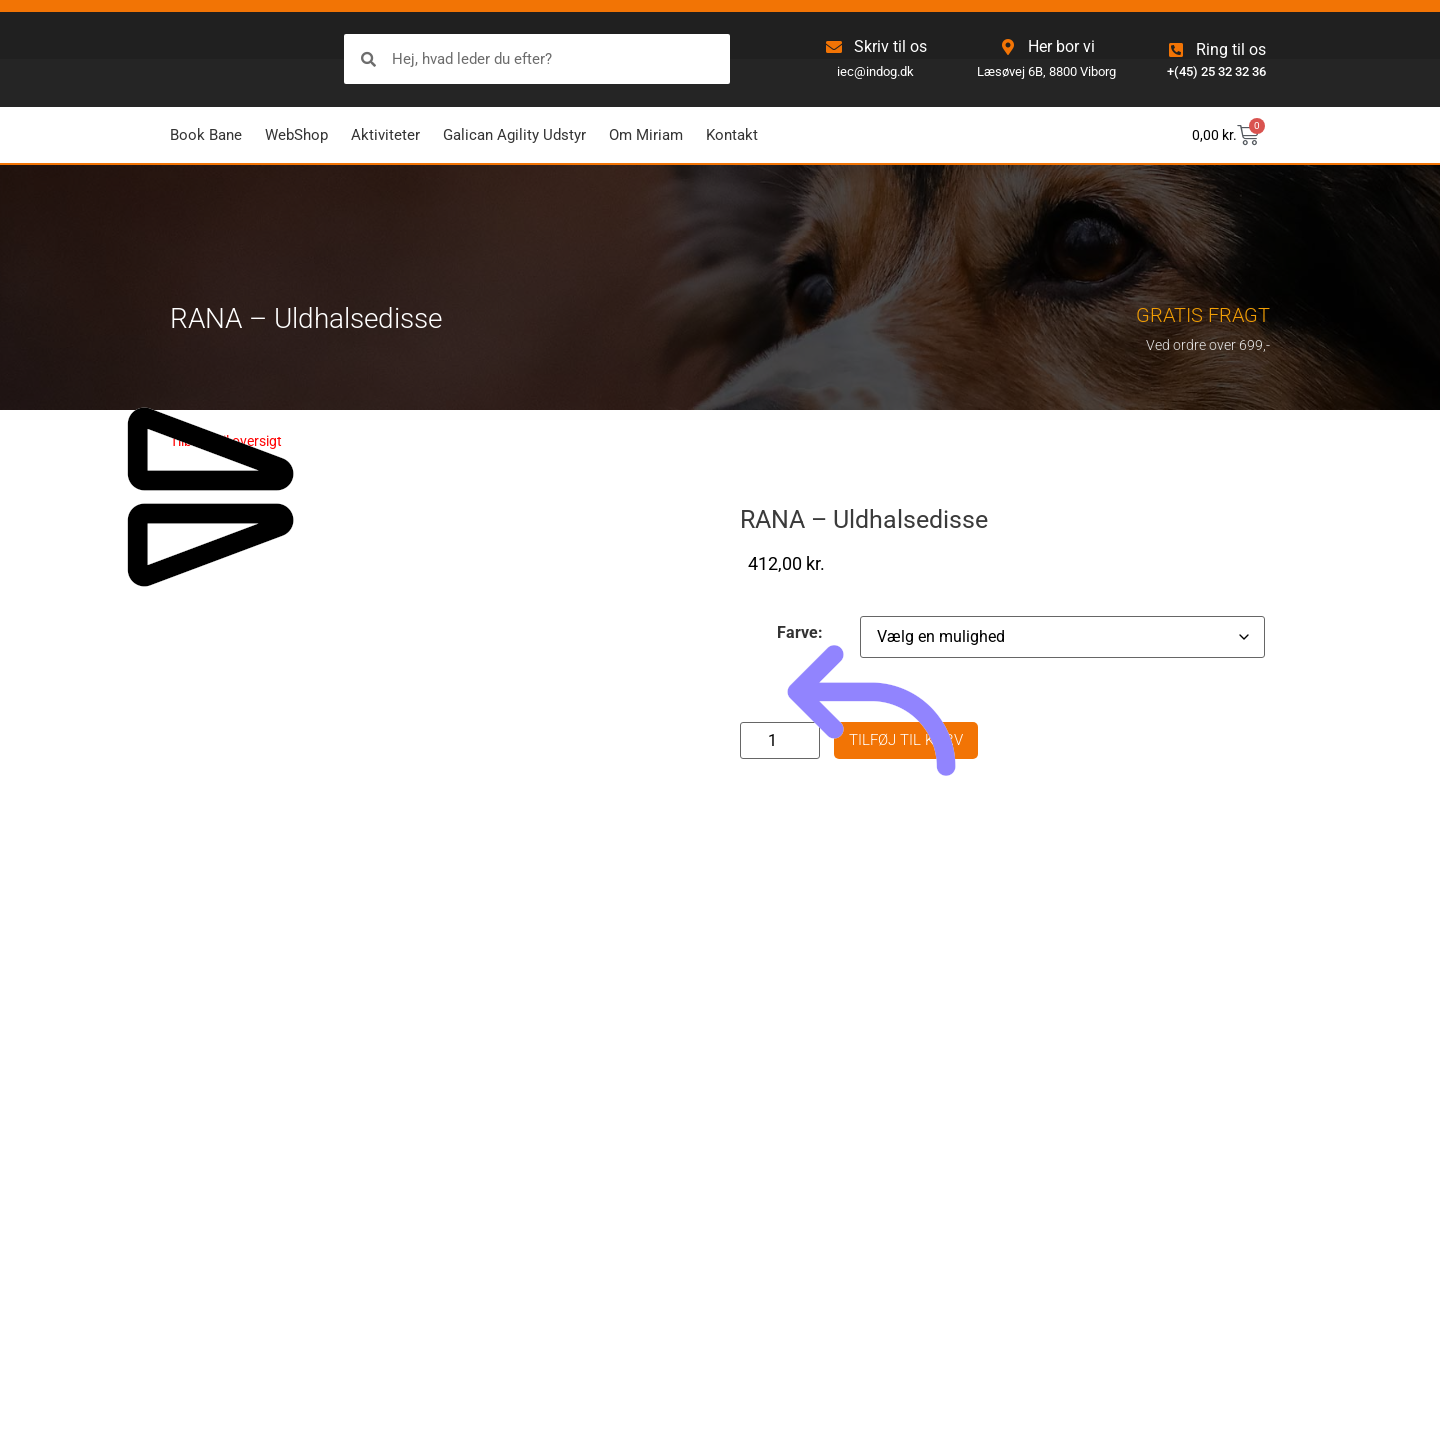 The width and height of the screenshot is (1440, 1433). What do you see at coordinates (871, 710) in the screenshot?
I see `reply to a message` at bounding box center [871, 710].